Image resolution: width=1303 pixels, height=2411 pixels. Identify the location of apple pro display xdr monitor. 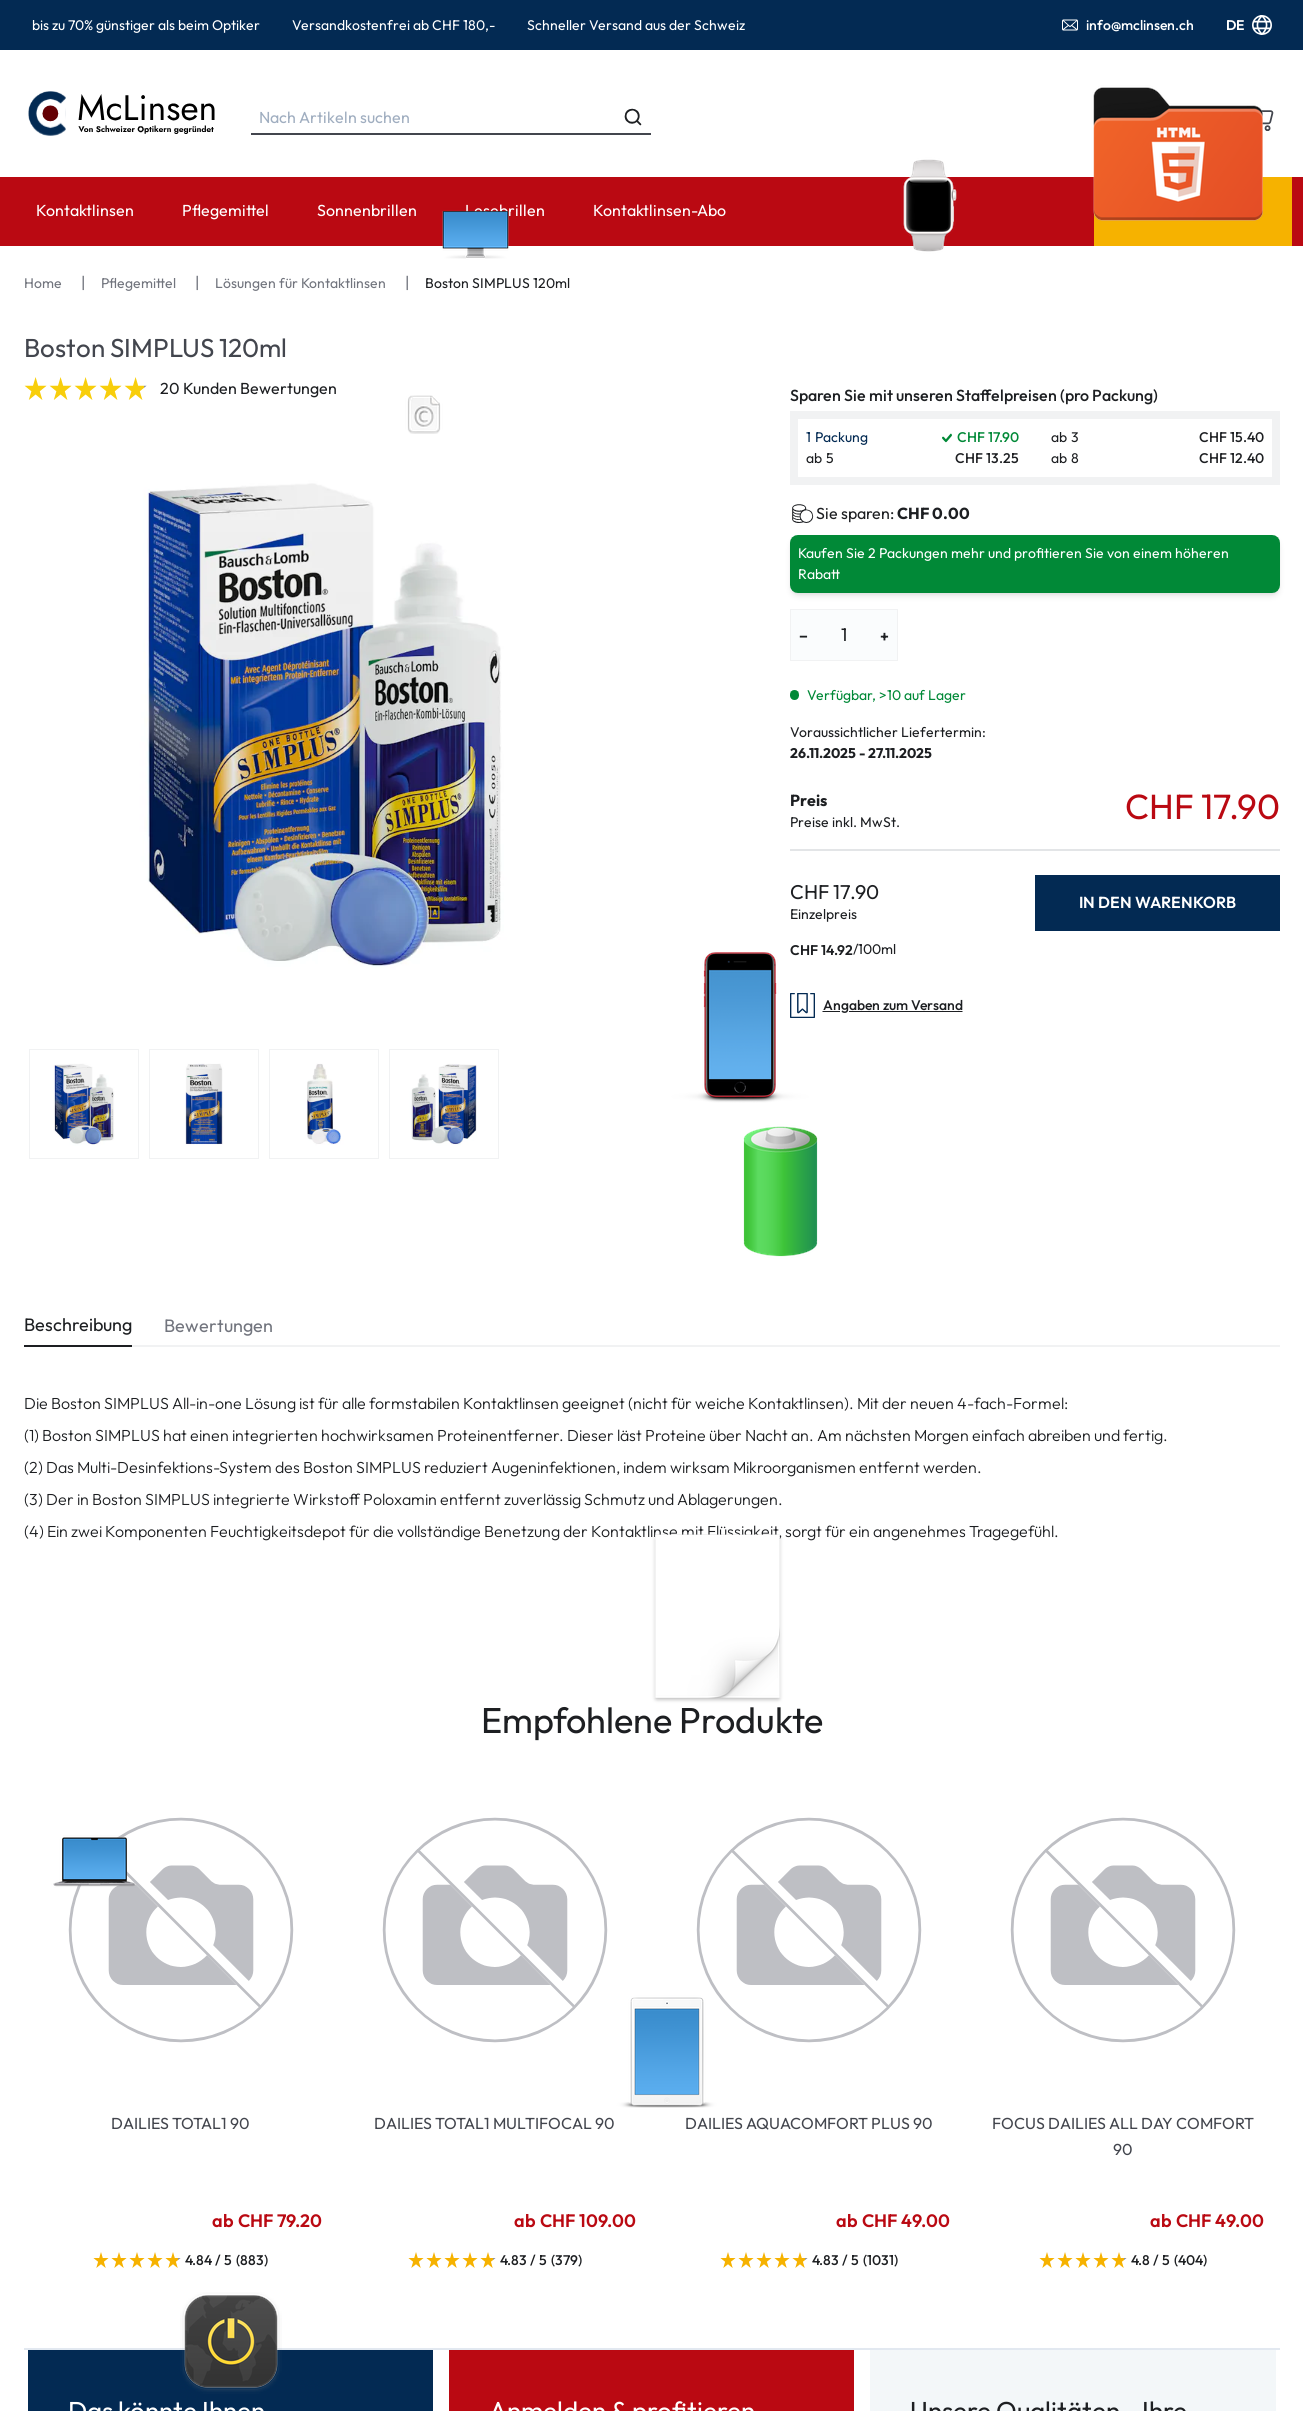
(475, 227).